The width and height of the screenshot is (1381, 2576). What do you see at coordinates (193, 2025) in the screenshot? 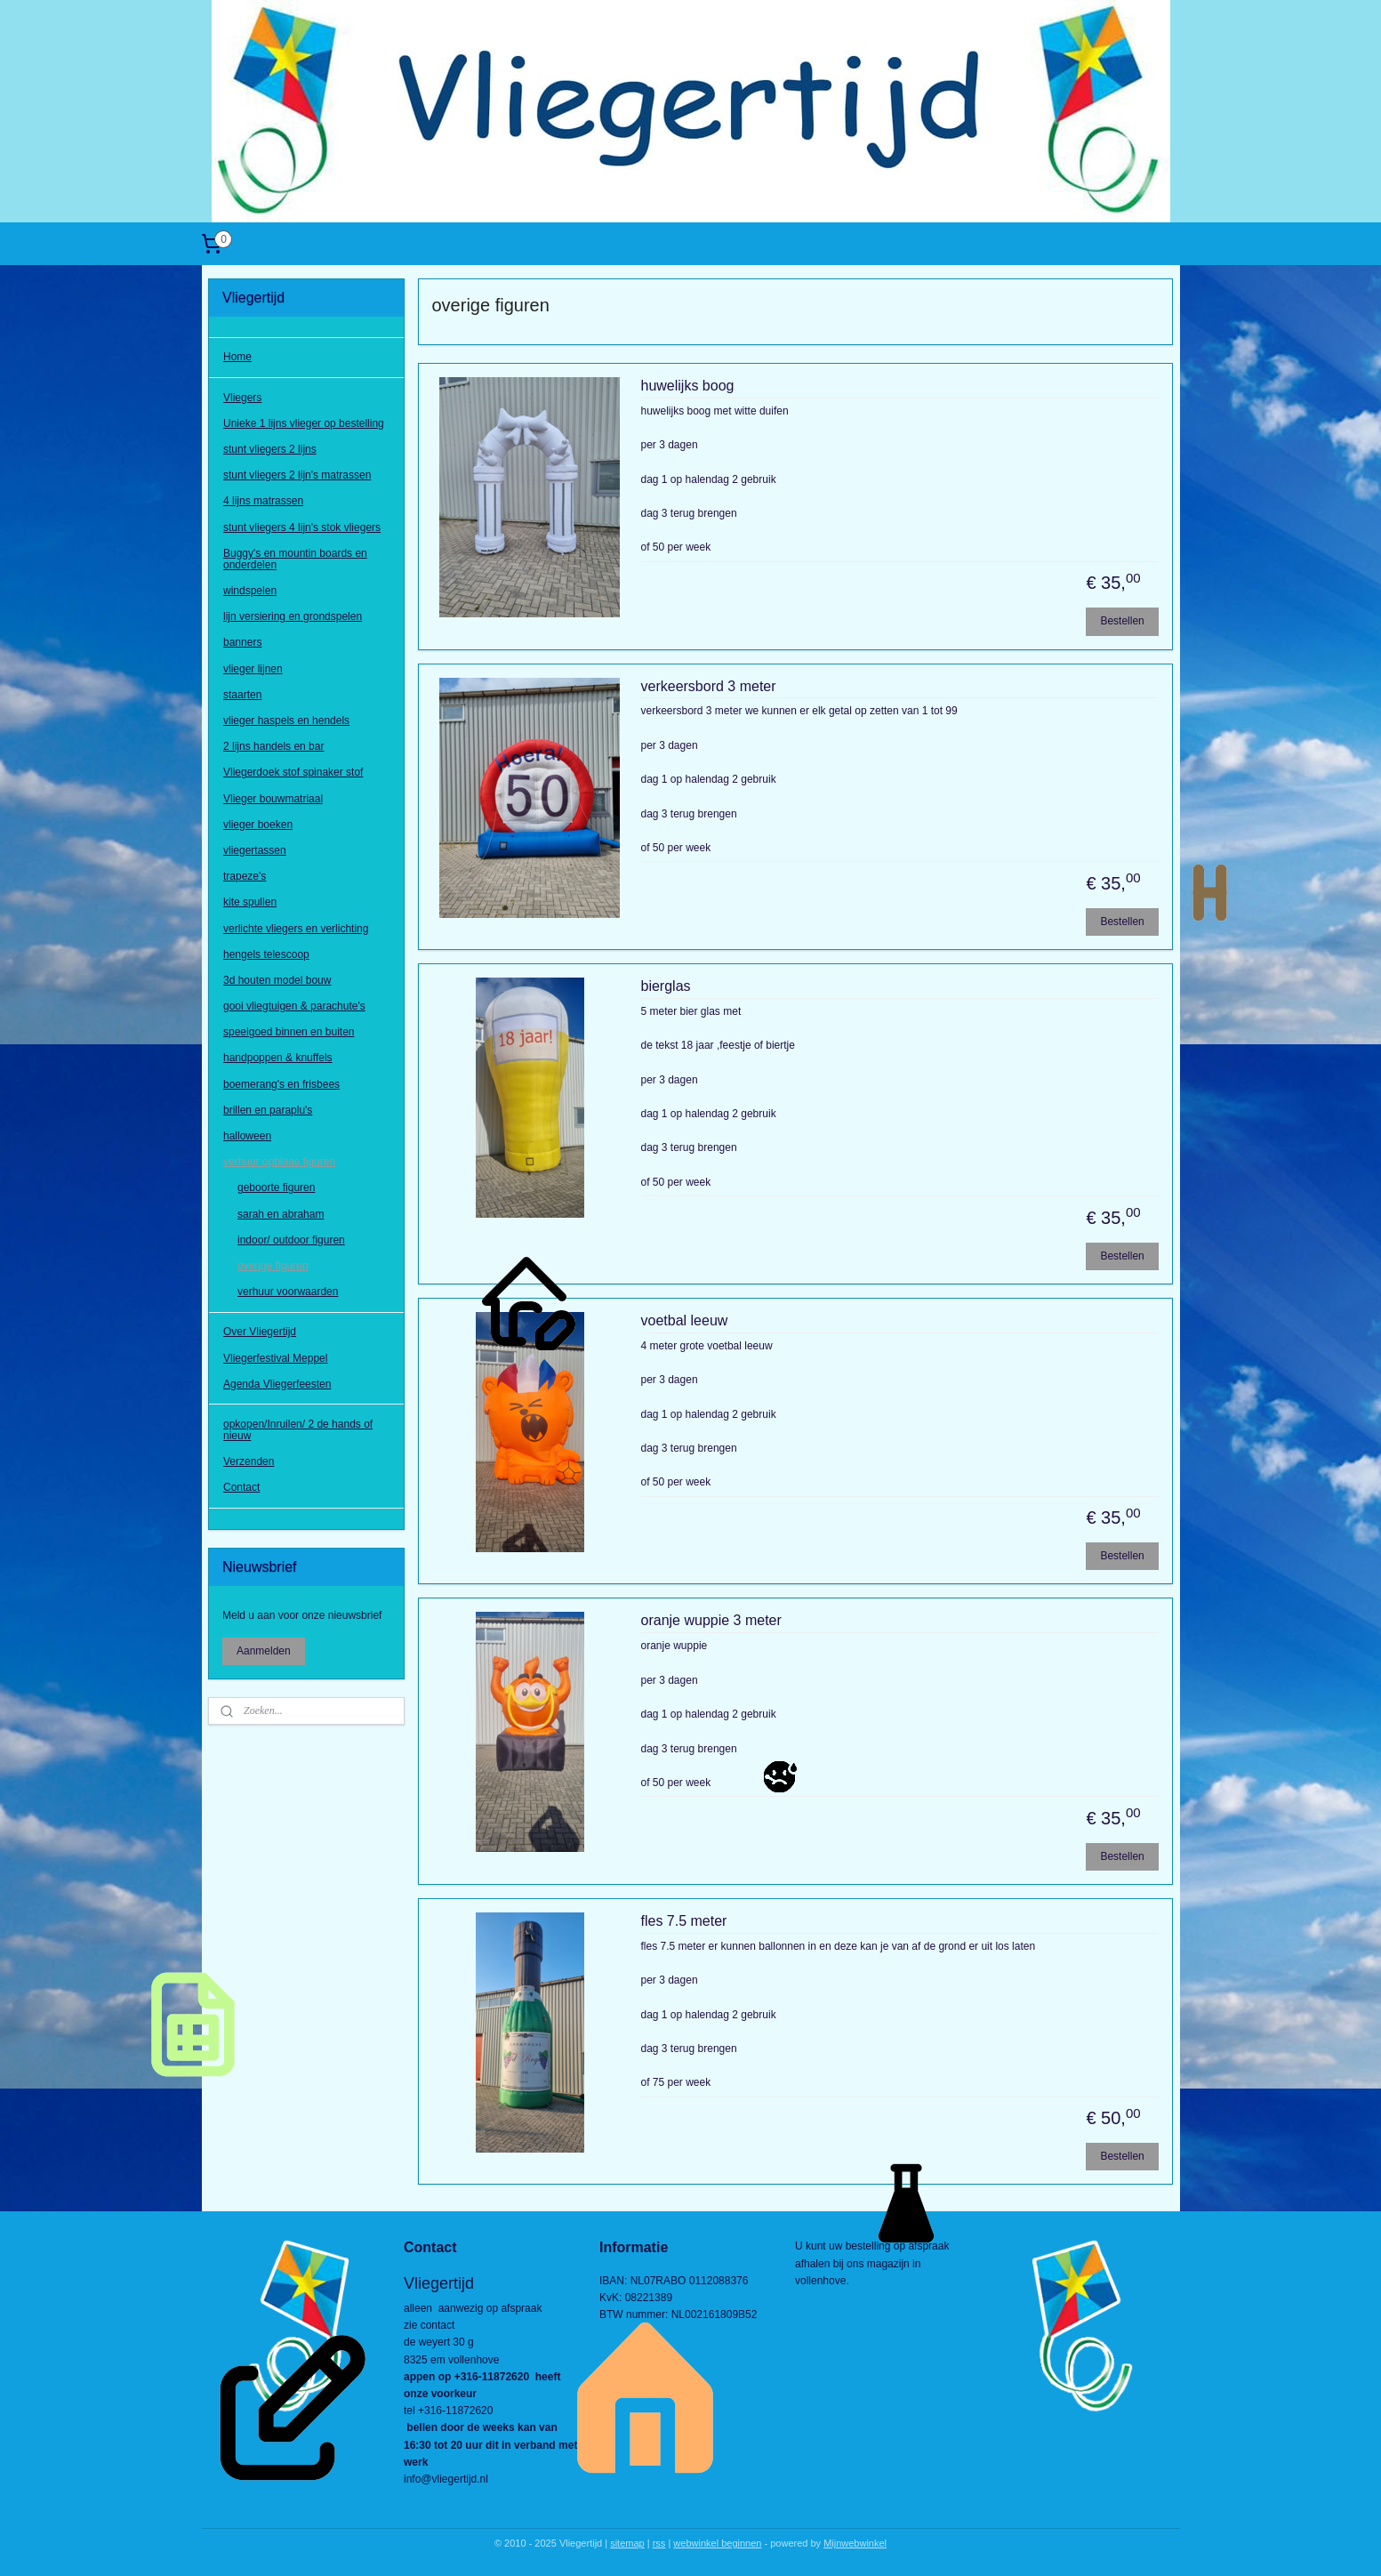
I see `open a spreadsheet file` at bounding box center [193, 2025].